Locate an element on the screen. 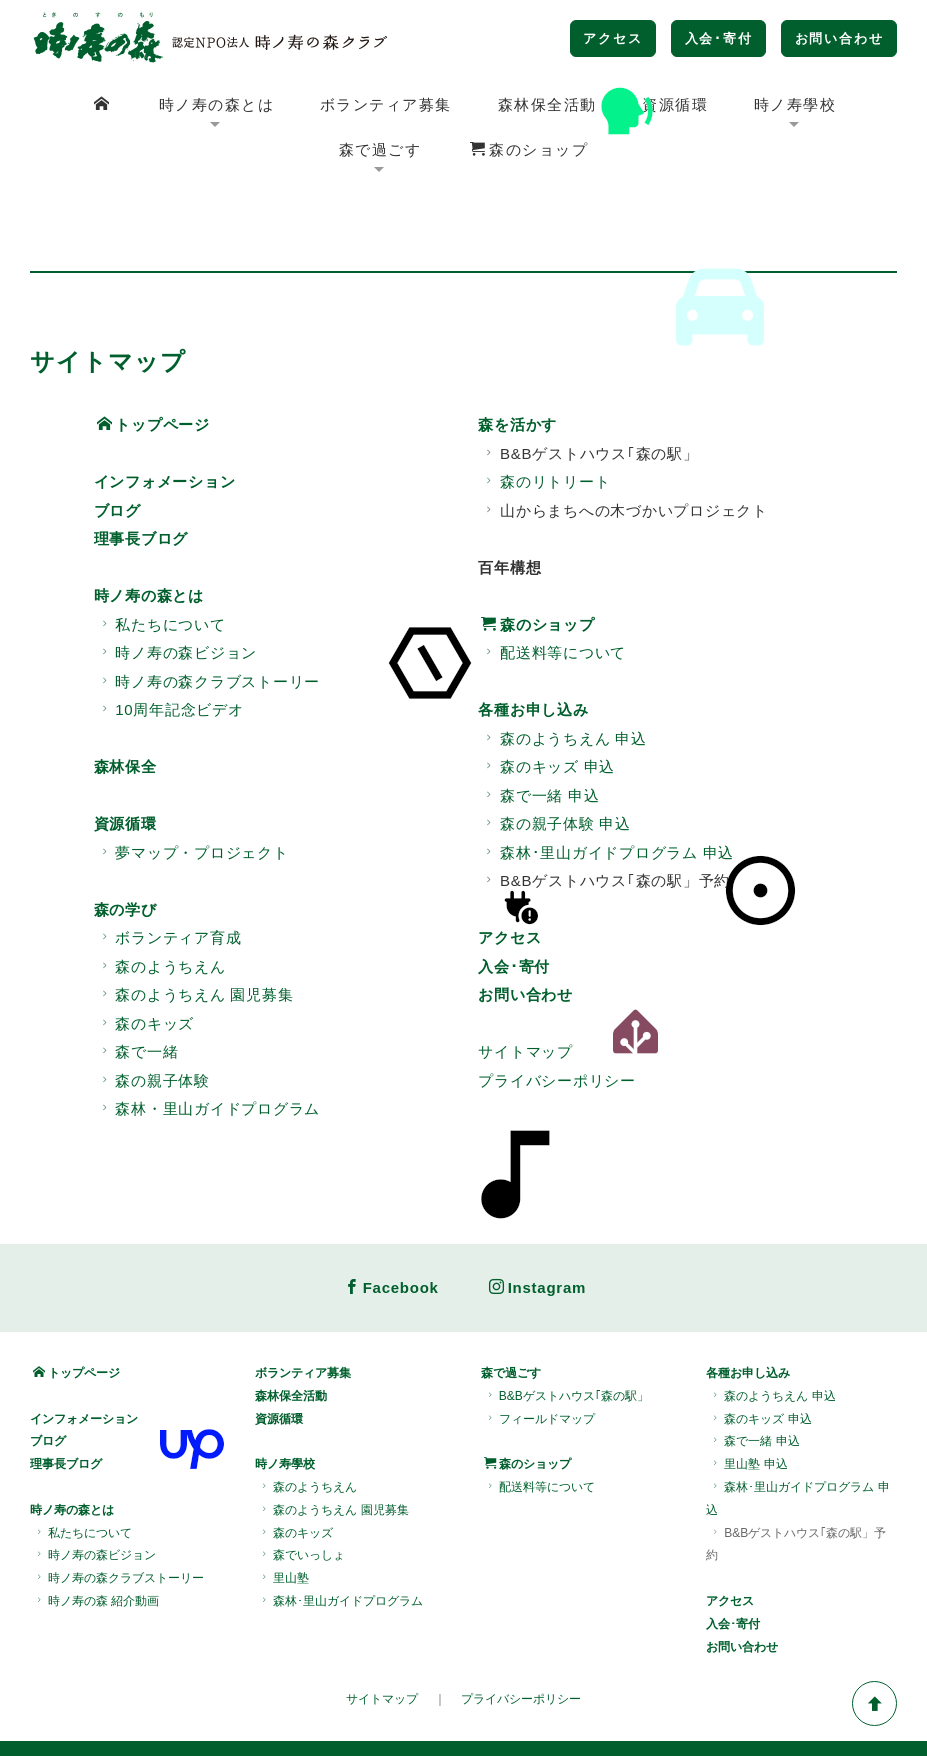  adjust camera focus is located at coordinates (760, 890).